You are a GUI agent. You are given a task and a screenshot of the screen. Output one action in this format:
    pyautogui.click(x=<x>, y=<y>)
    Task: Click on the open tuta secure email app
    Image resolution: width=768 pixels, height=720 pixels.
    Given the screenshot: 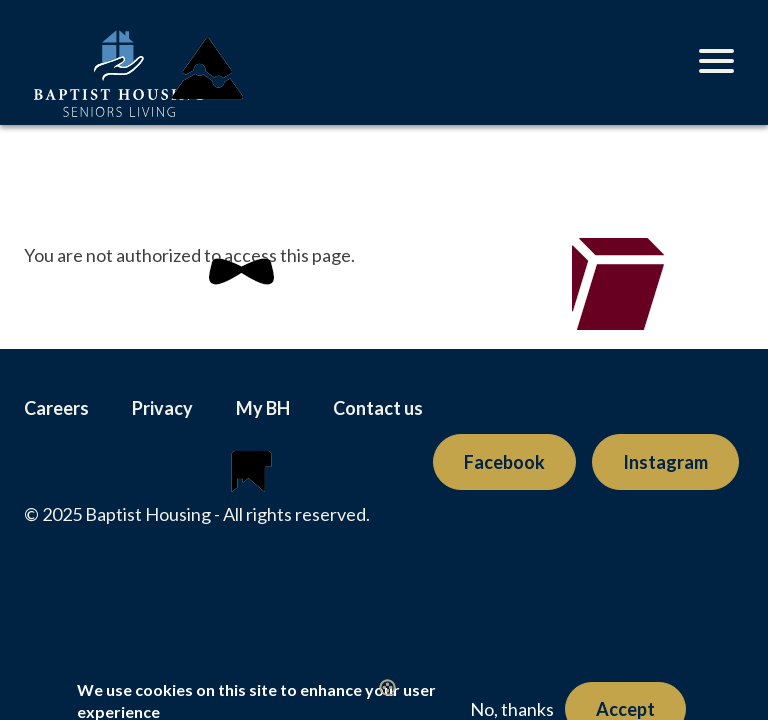 What is the action you would take?
    pyautogui.click(x=618, y=284)
    